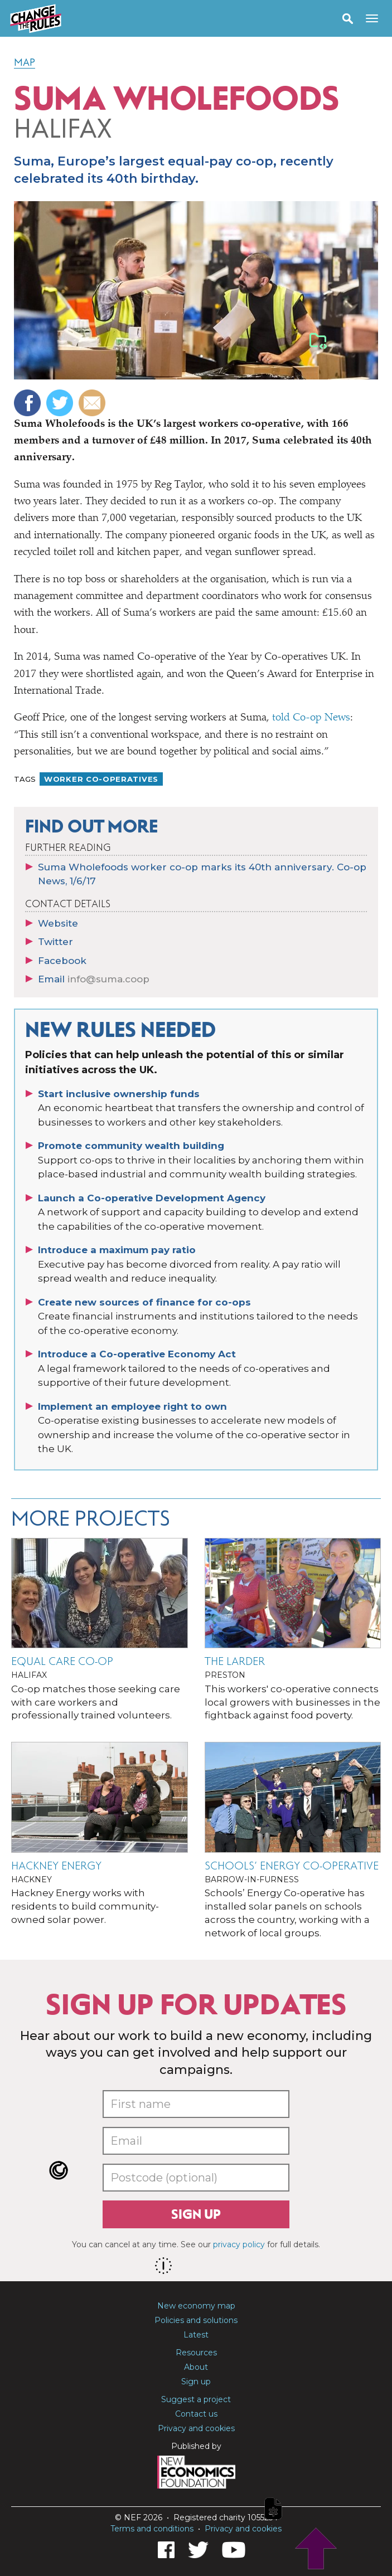  I want to click on view additional information or details, so click(163, 2266).